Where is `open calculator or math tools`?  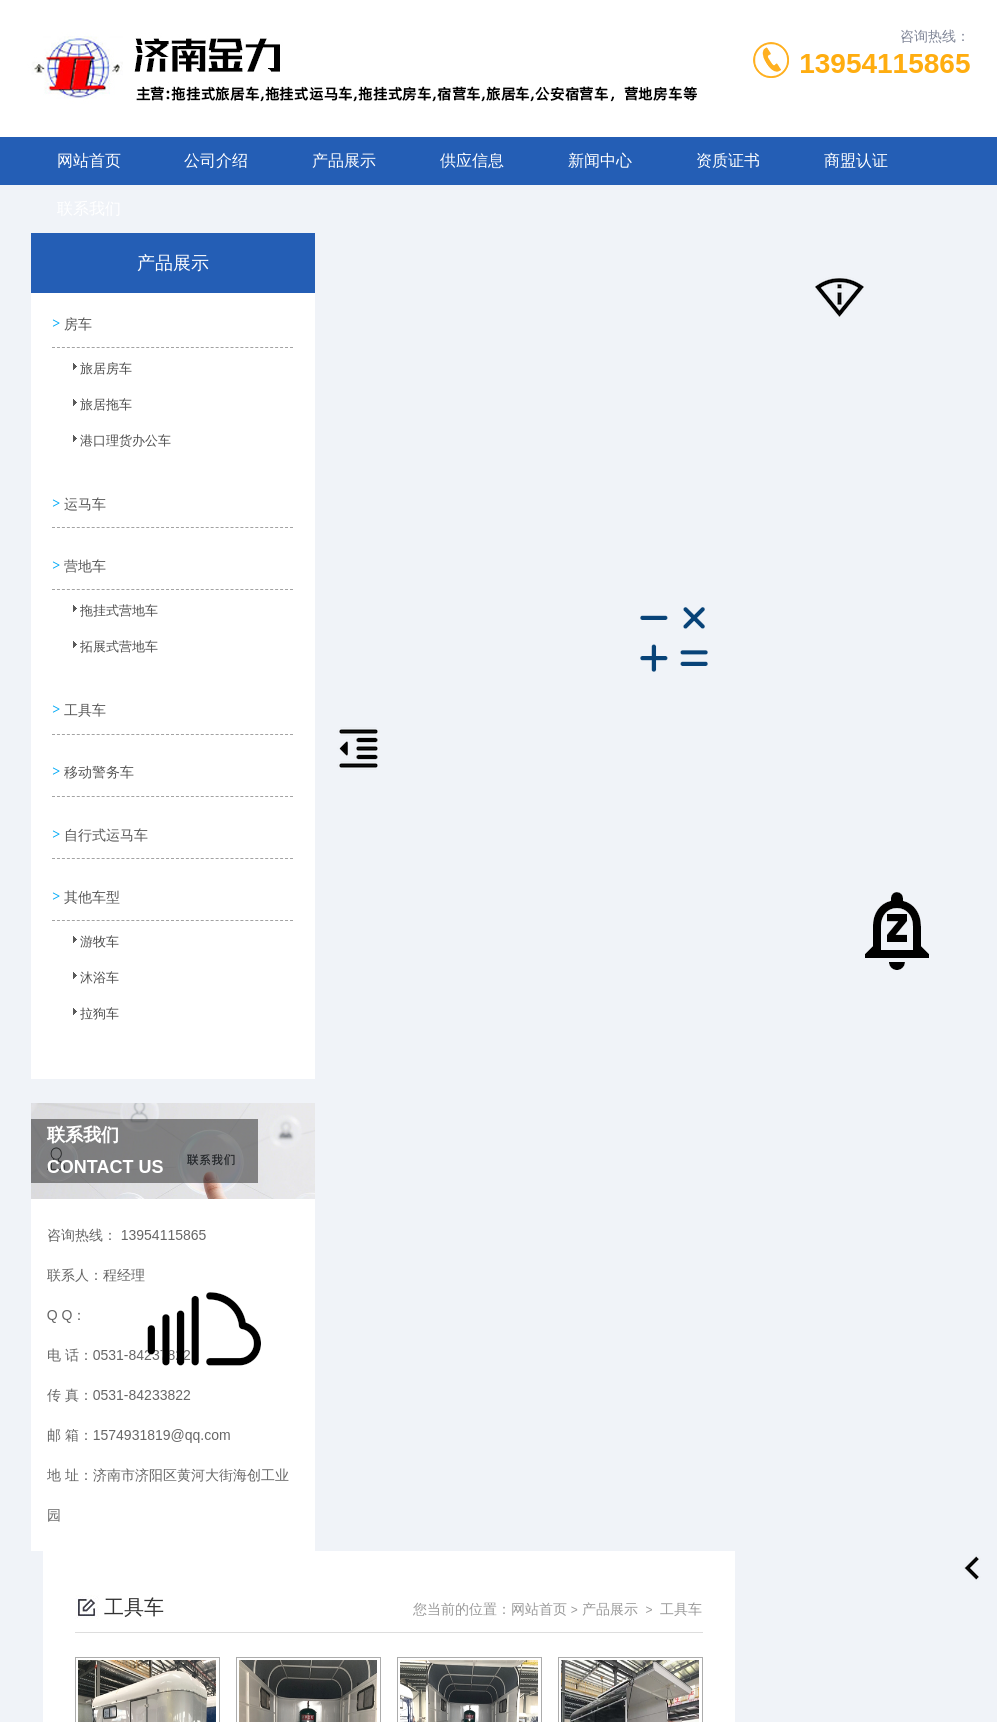
open calculator or math tools is located at coordinates (674, 638).